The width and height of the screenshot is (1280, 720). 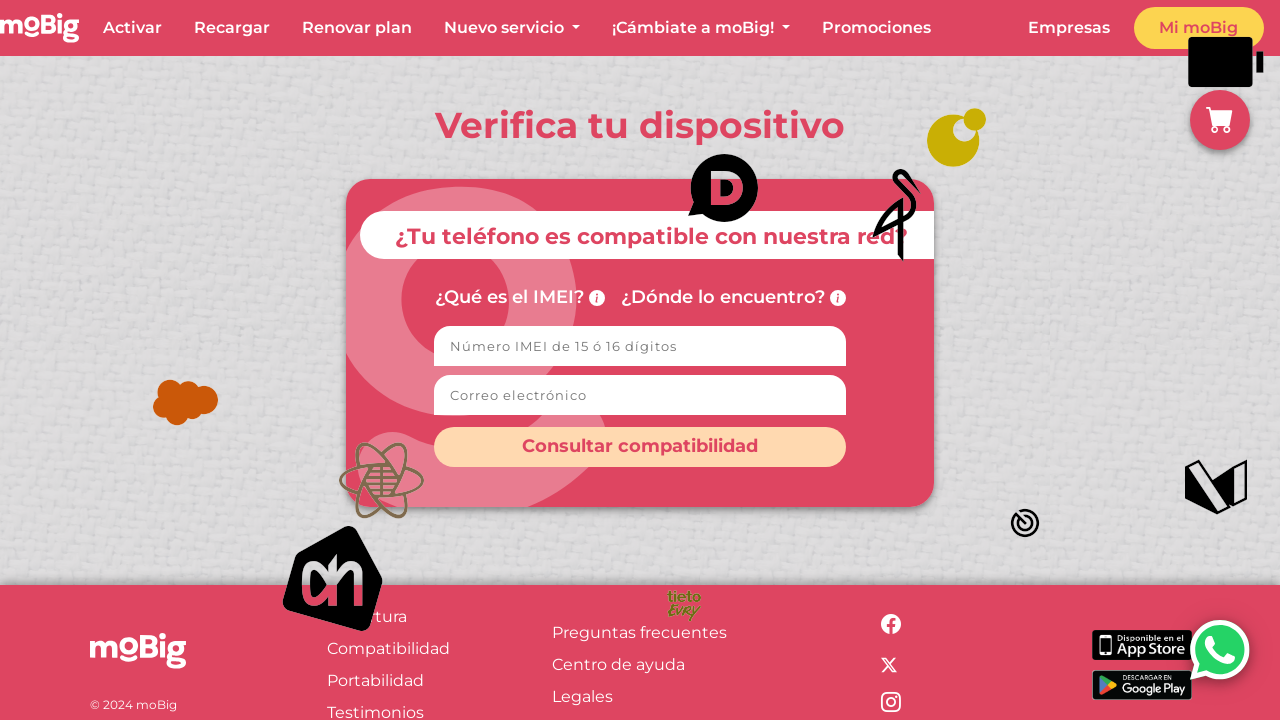 I want to click on indicates current battery level, so click(x=1224, y=62).